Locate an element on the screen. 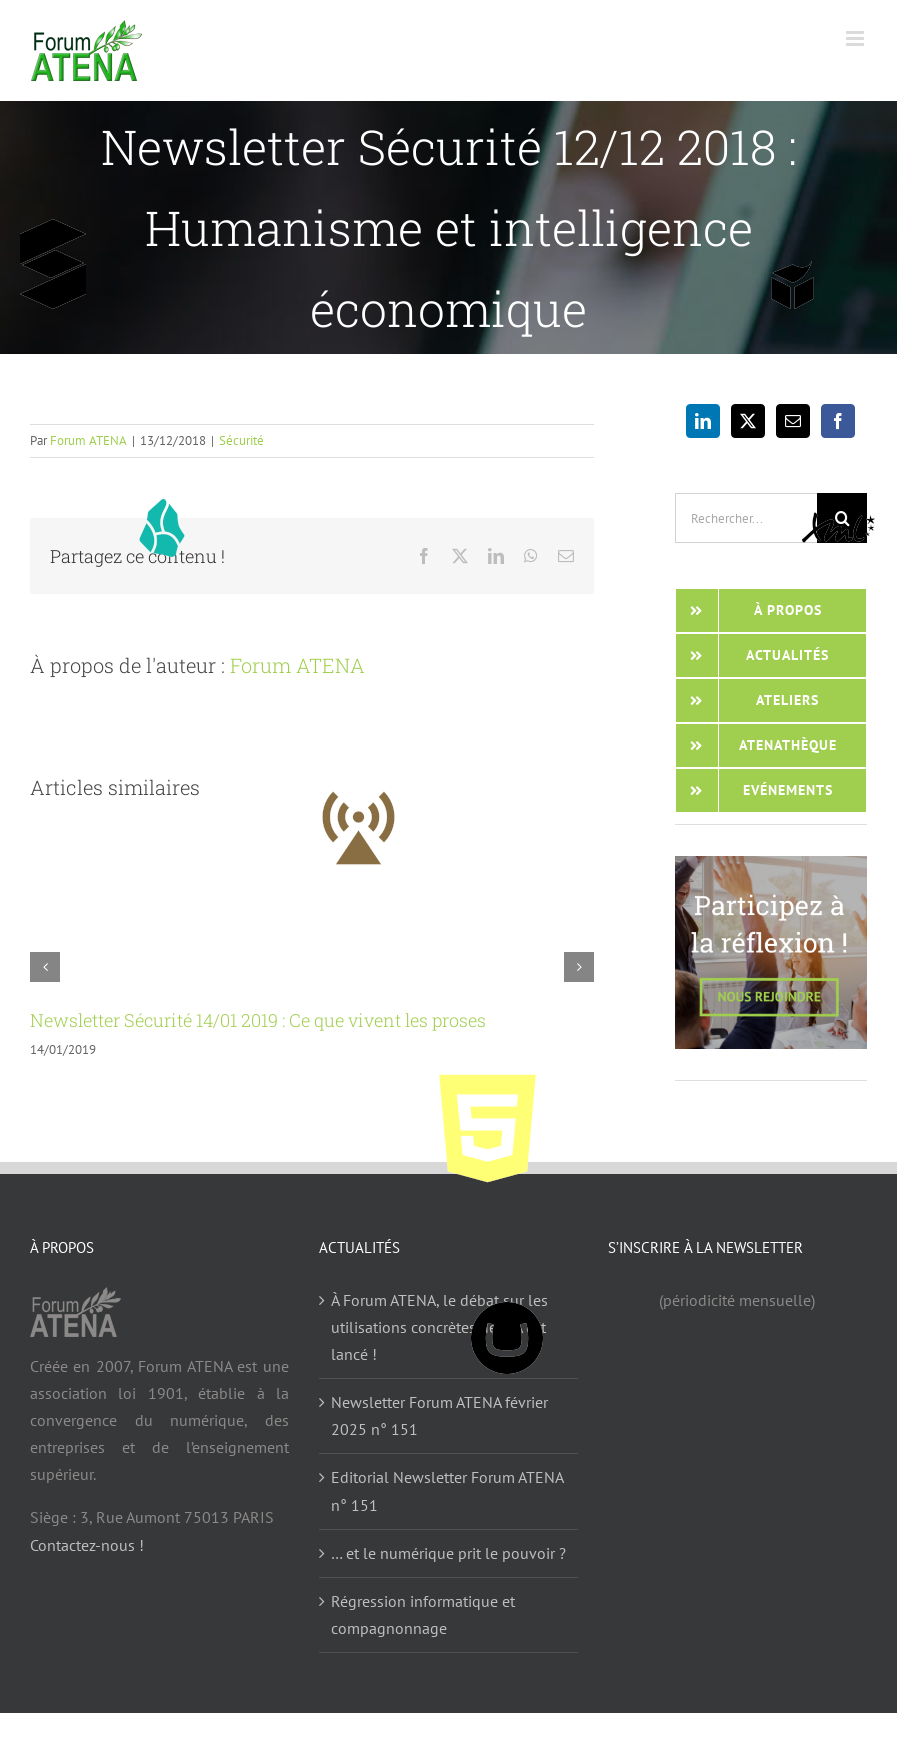 The width and height of the screenshot is (897, 1759). umbraco content management system logo is located at coordinates (507, 1338).